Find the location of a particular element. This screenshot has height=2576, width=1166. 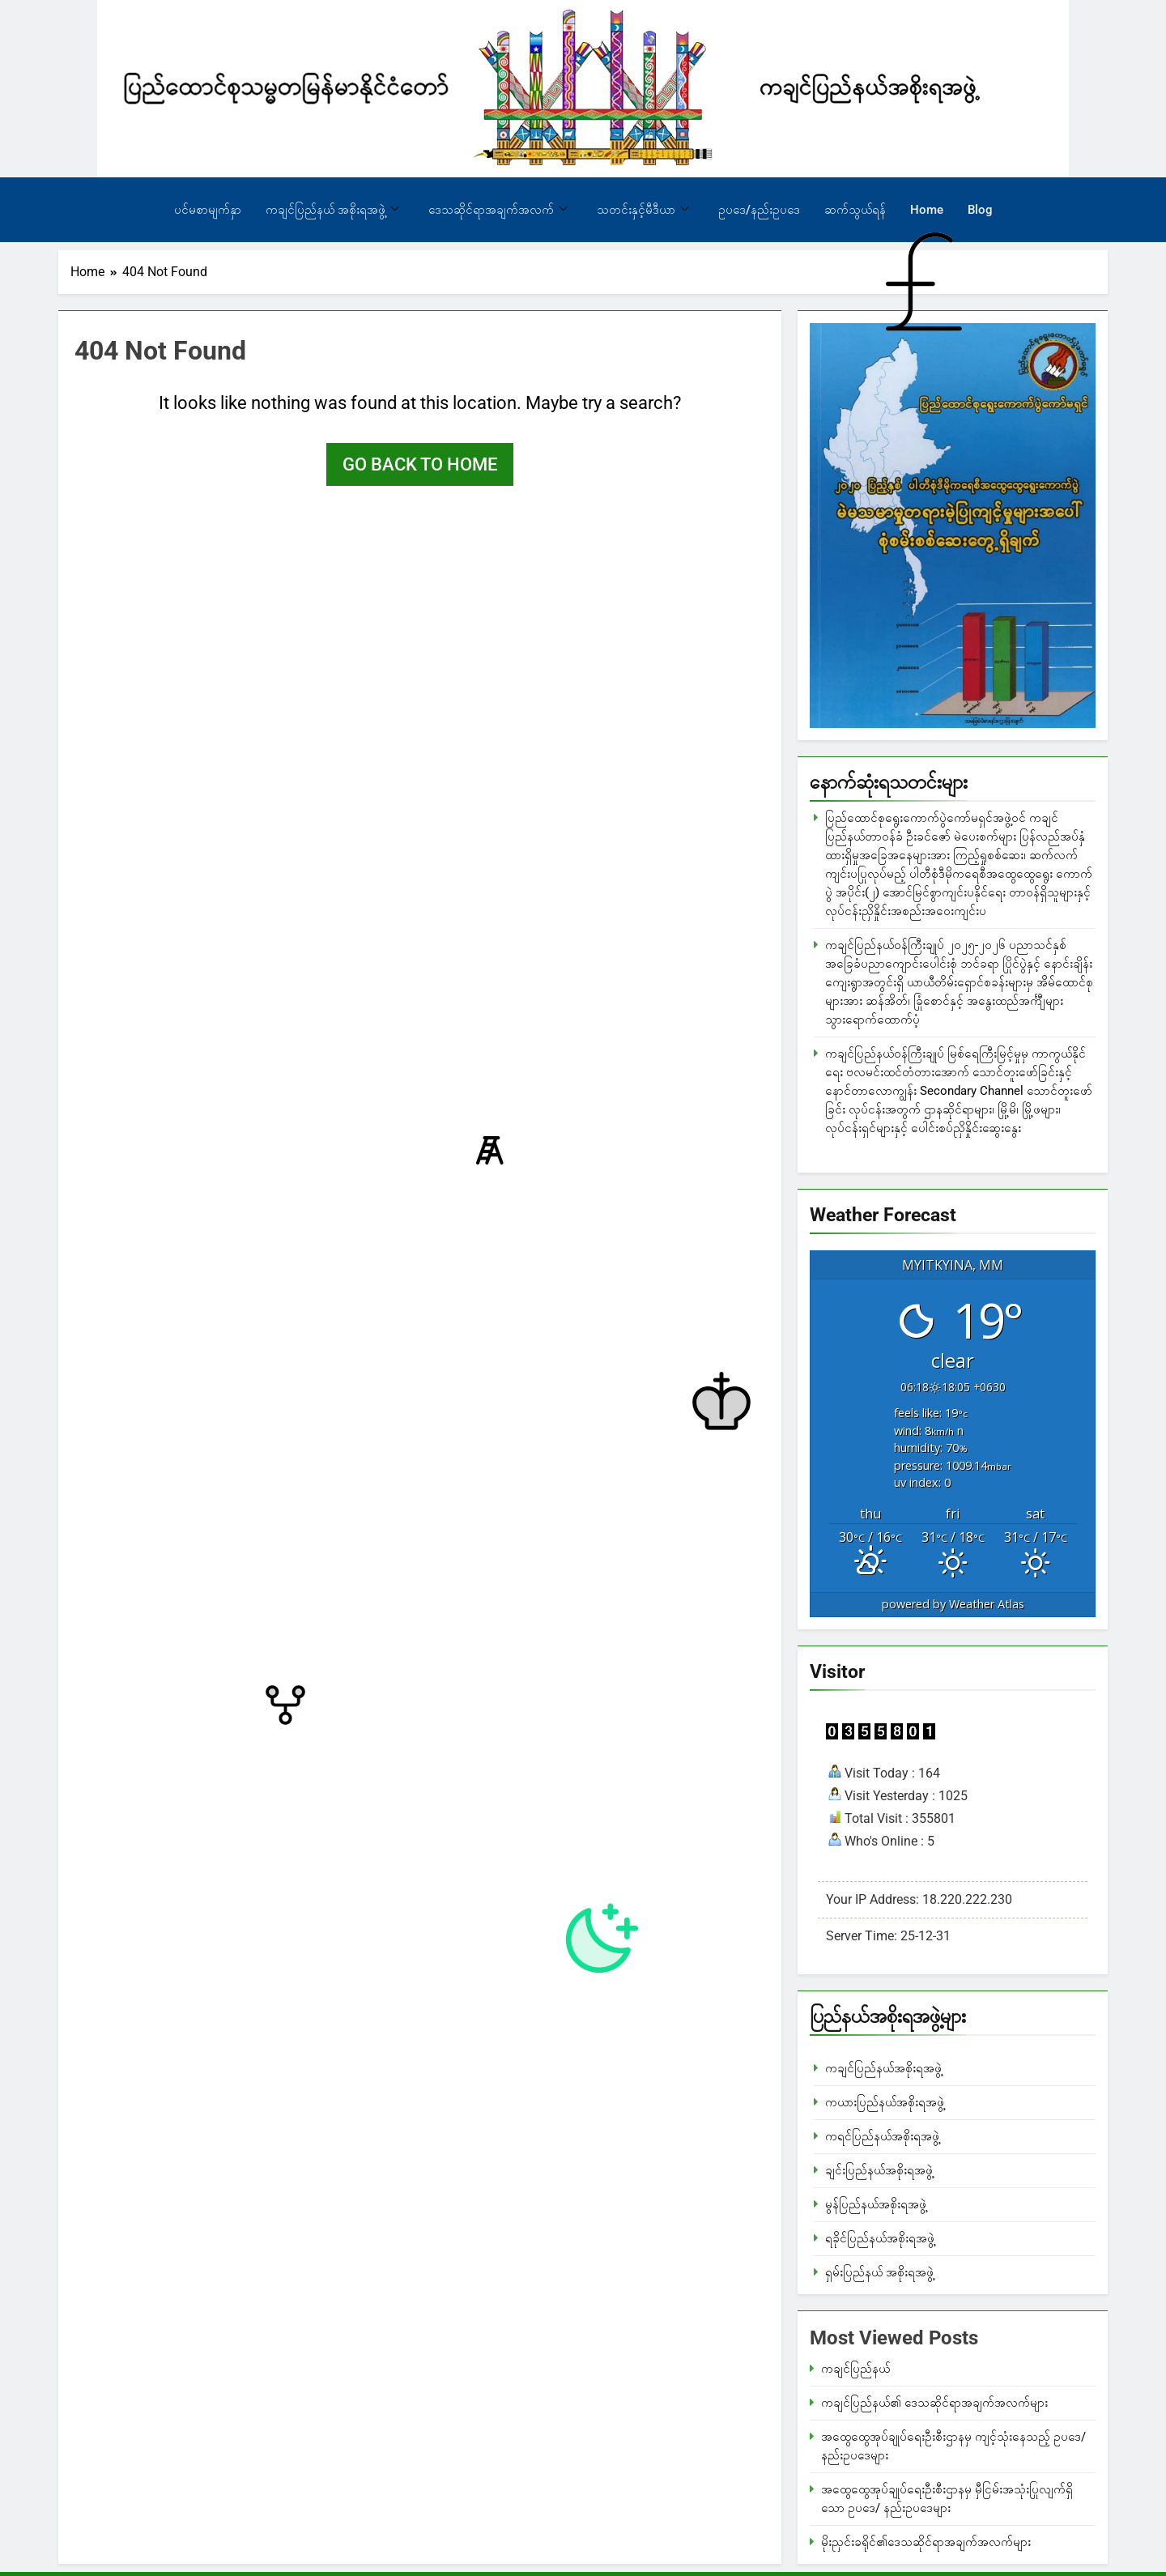

view prices in british pounds is located at coordinates (928, 283).